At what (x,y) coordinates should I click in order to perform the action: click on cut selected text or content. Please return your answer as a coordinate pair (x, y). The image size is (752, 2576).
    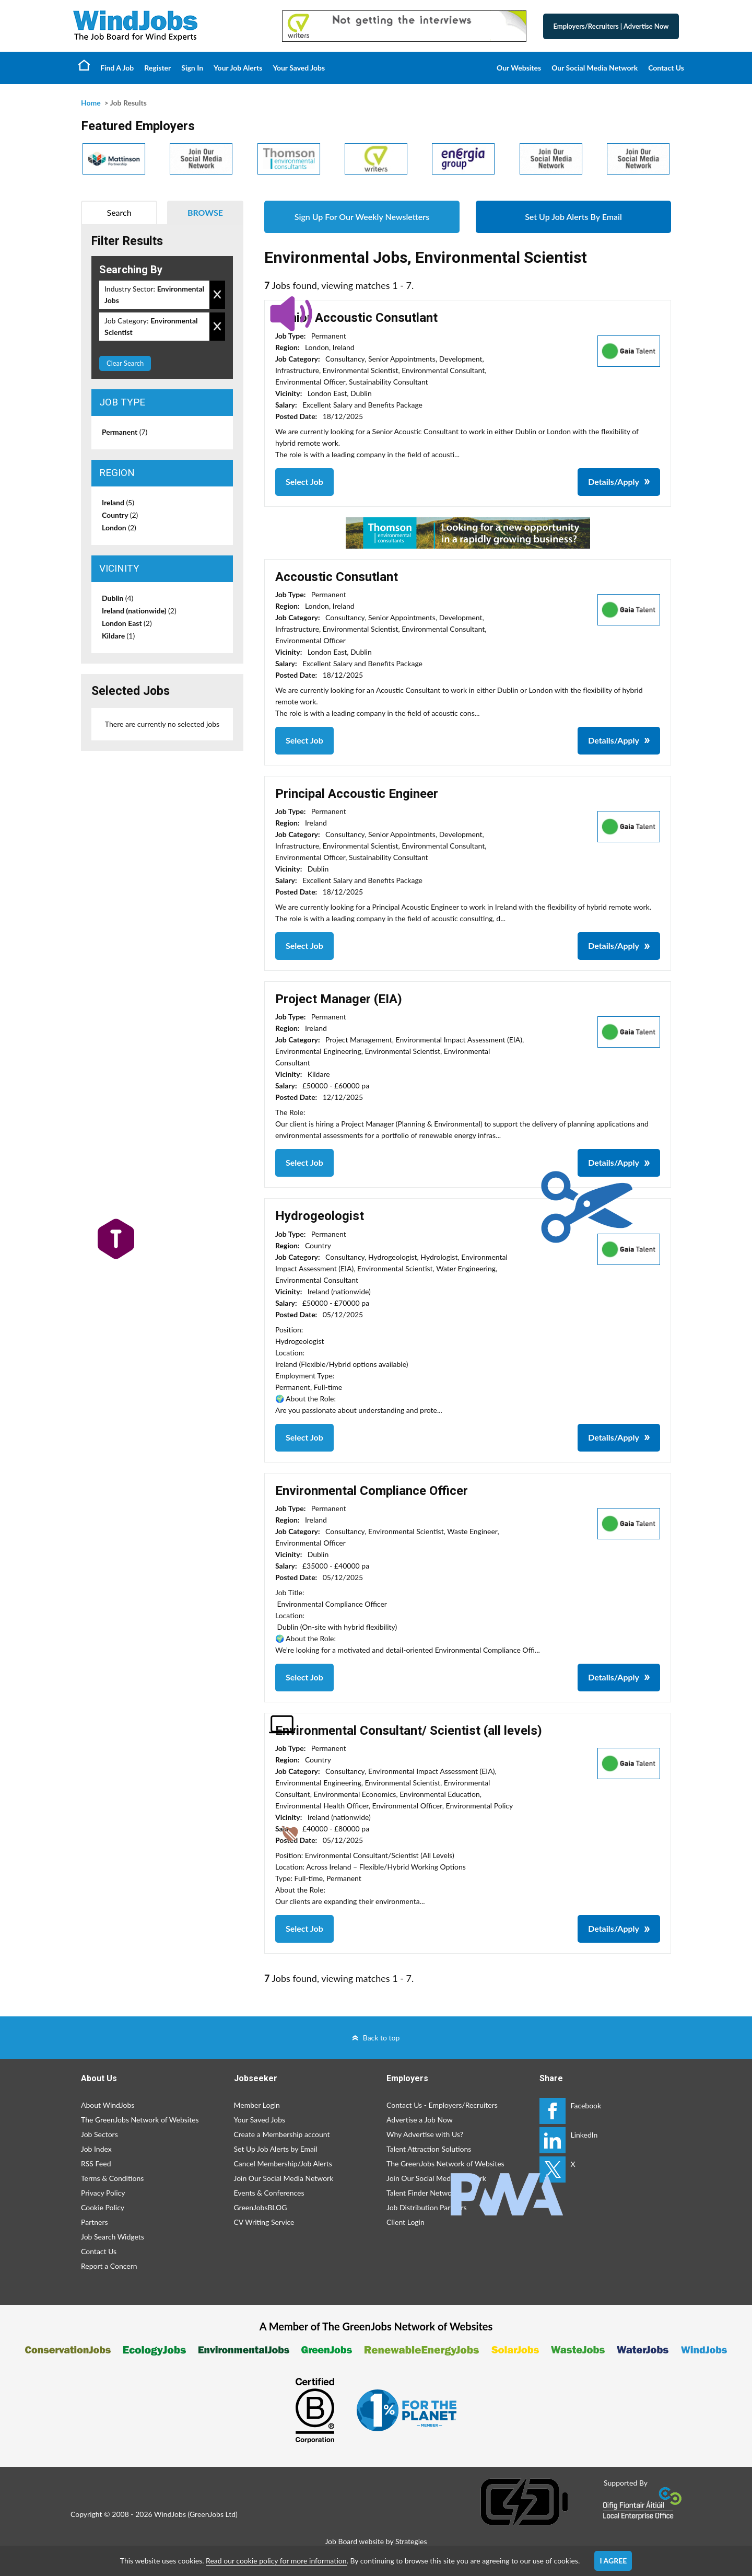
    Looking at the image, I should click on (587, 1207).